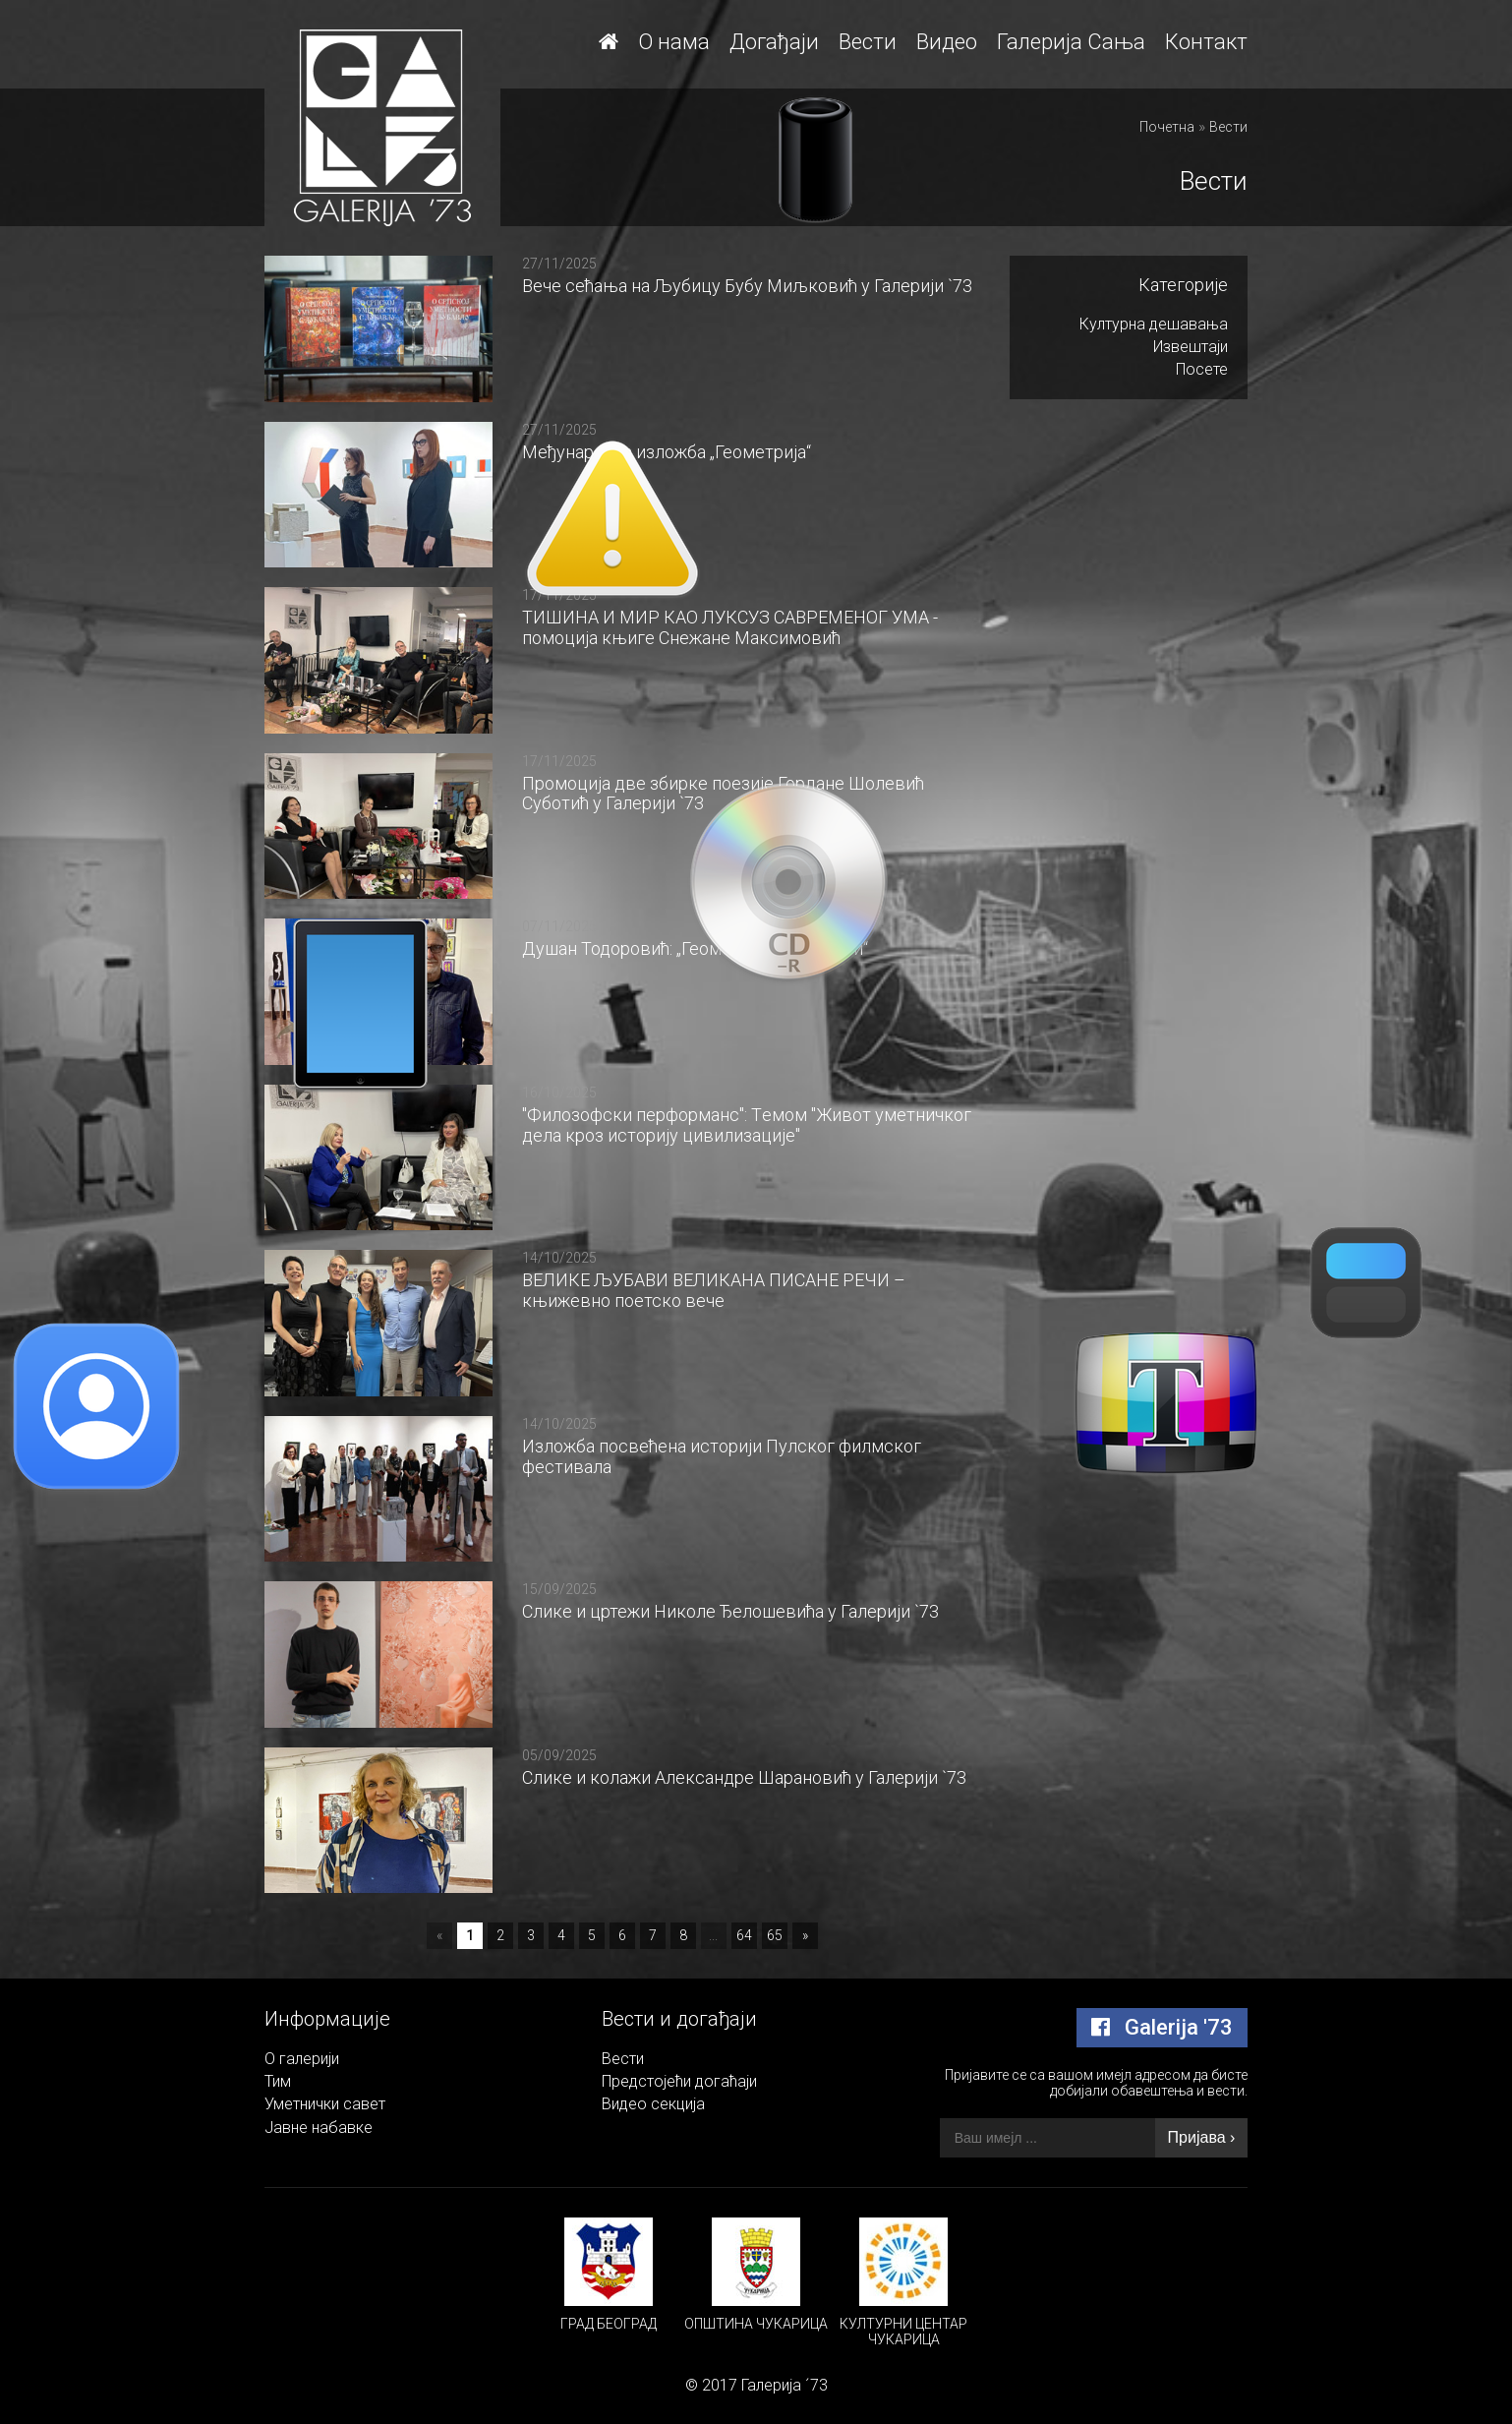 The width and height of the screenshot is (1512, 2424). I want to click on access text and title generator tools, so click(1166, 1412).